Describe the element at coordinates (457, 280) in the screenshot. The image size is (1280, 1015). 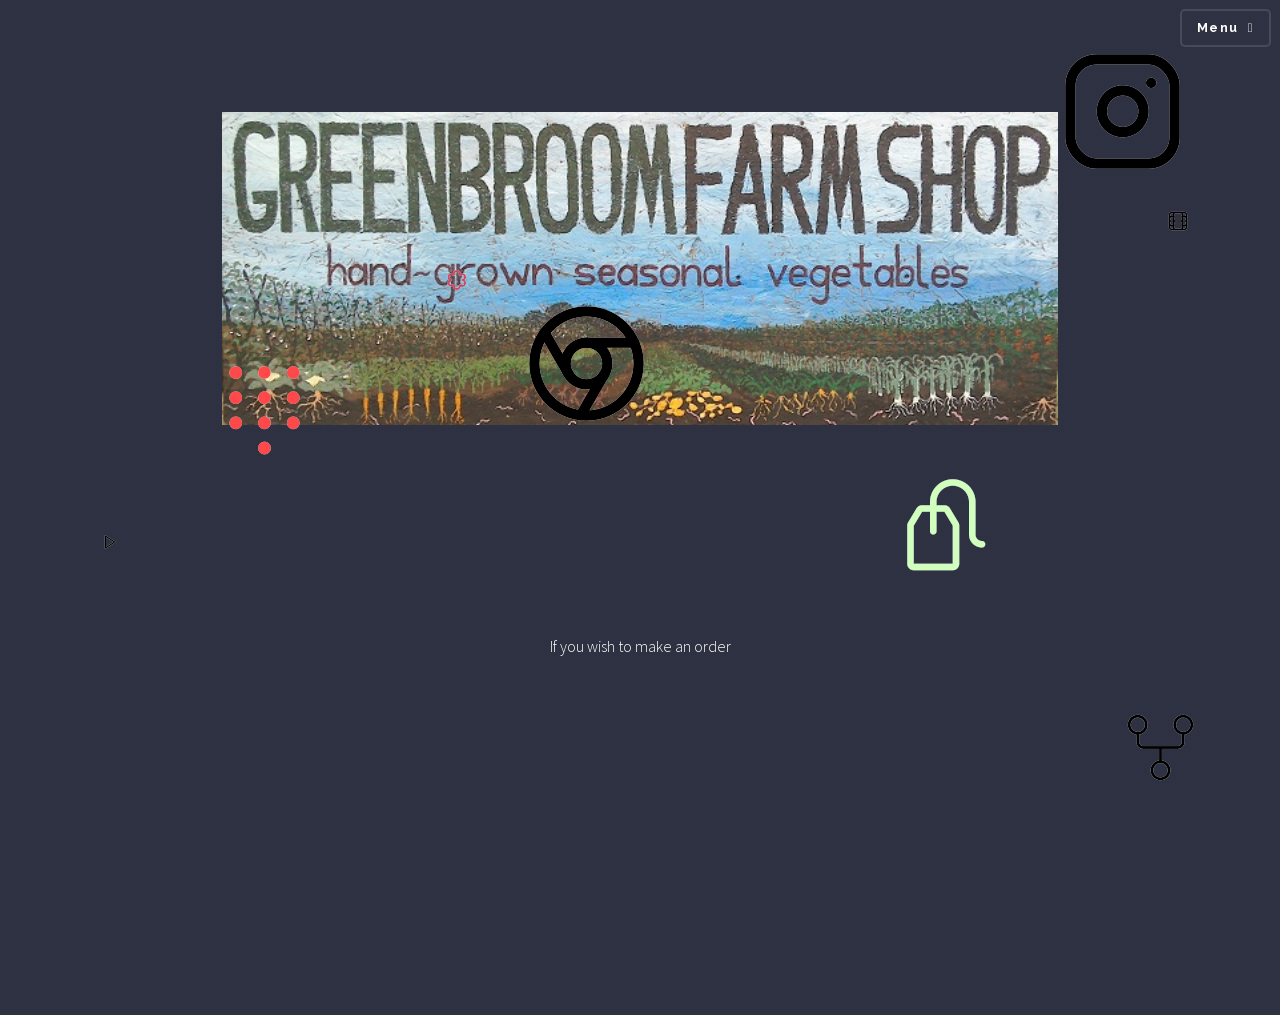
I see `indicates a michelin star rating or award` at that location.